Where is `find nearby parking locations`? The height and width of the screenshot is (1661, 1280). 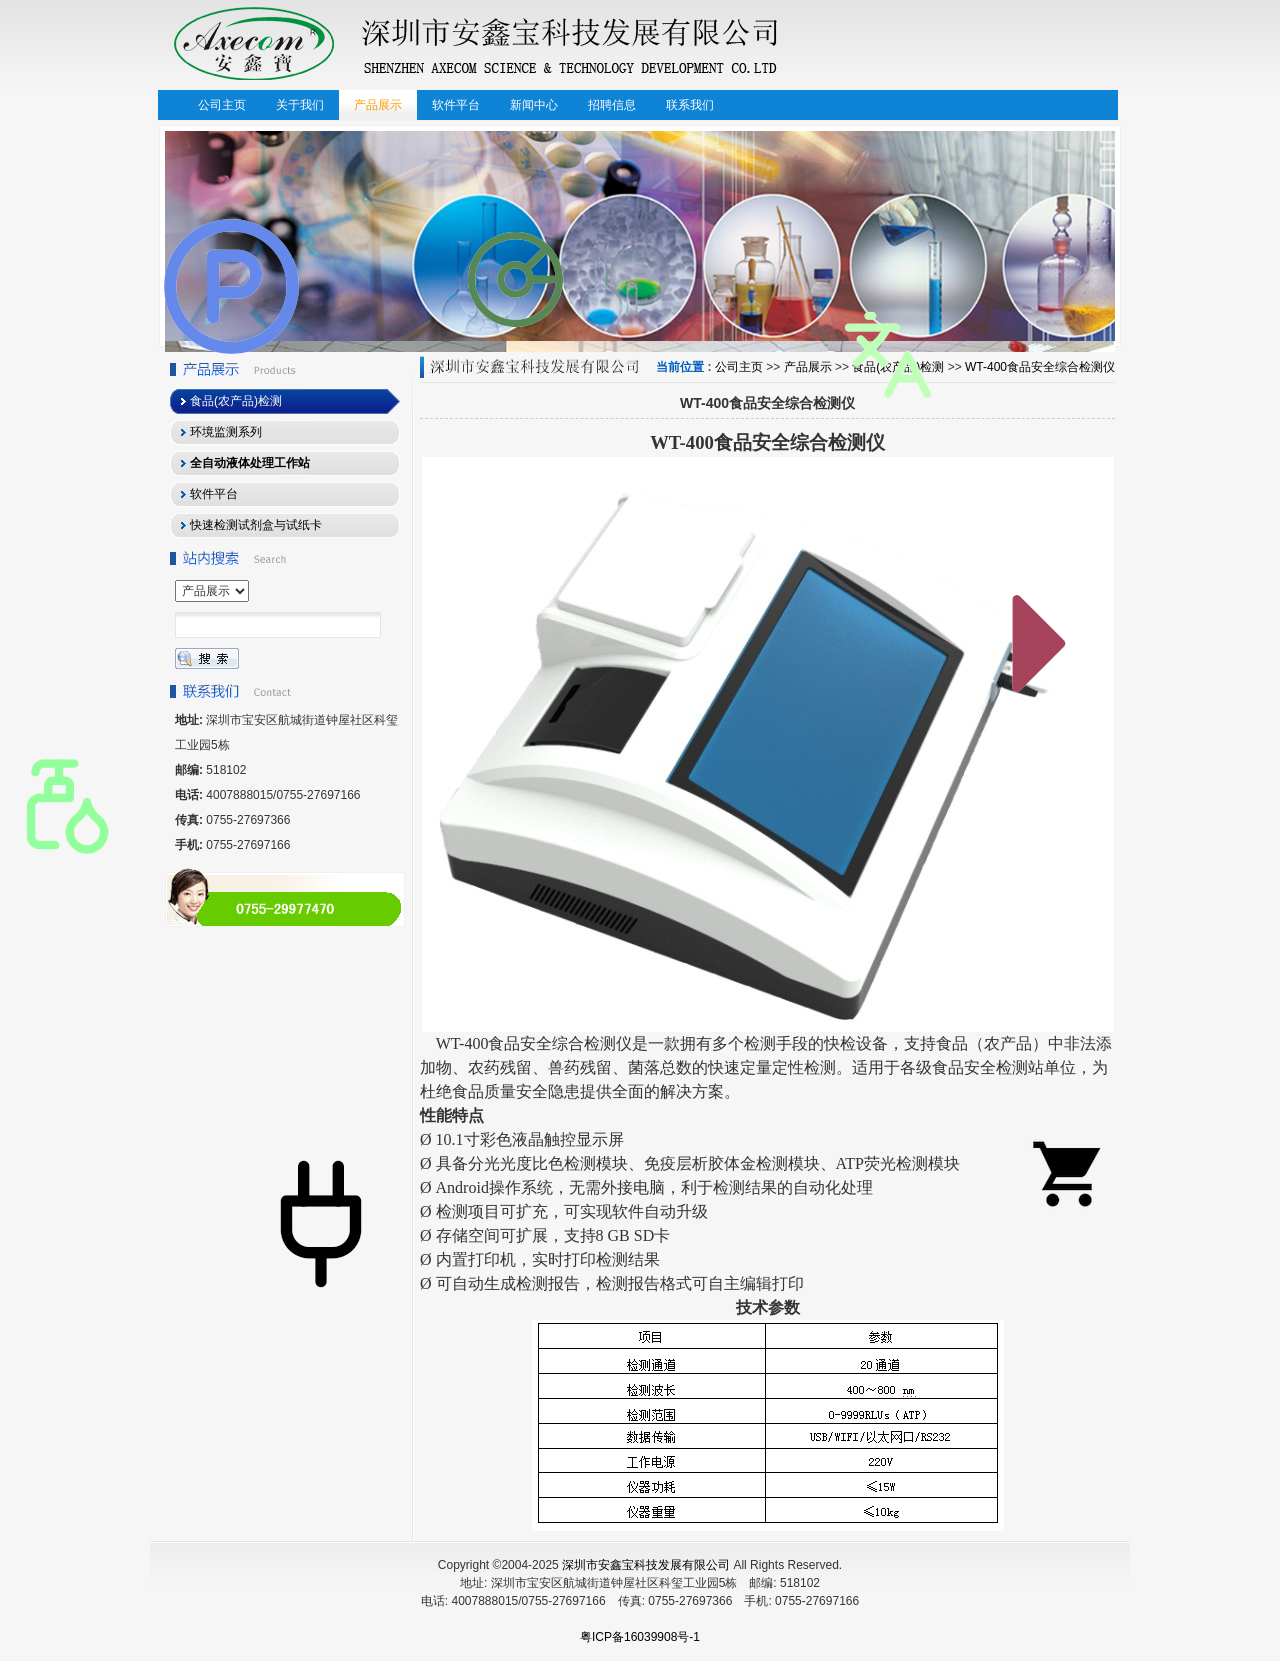 find nearby parking locations is located at coordinates (231, 286).